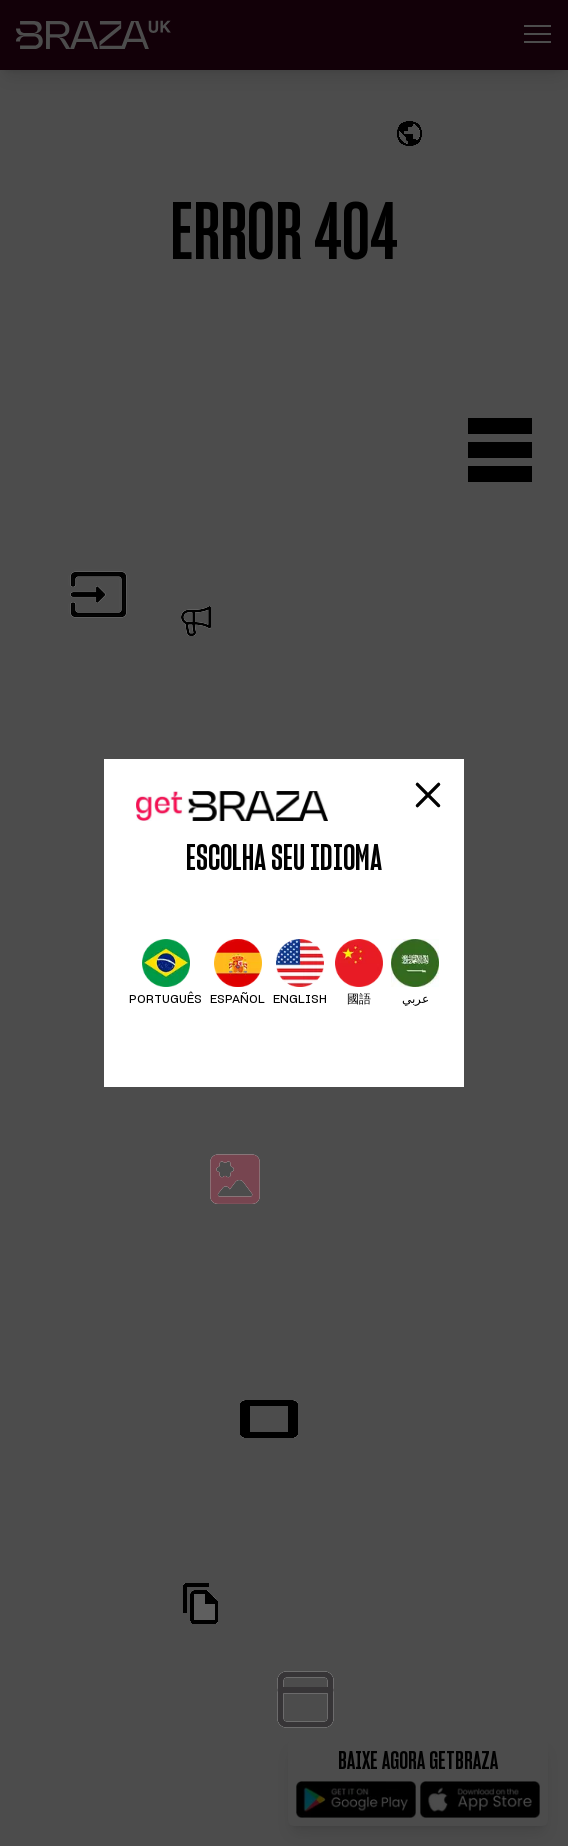  I want to click on add or upload an image, so click(235, 1179).